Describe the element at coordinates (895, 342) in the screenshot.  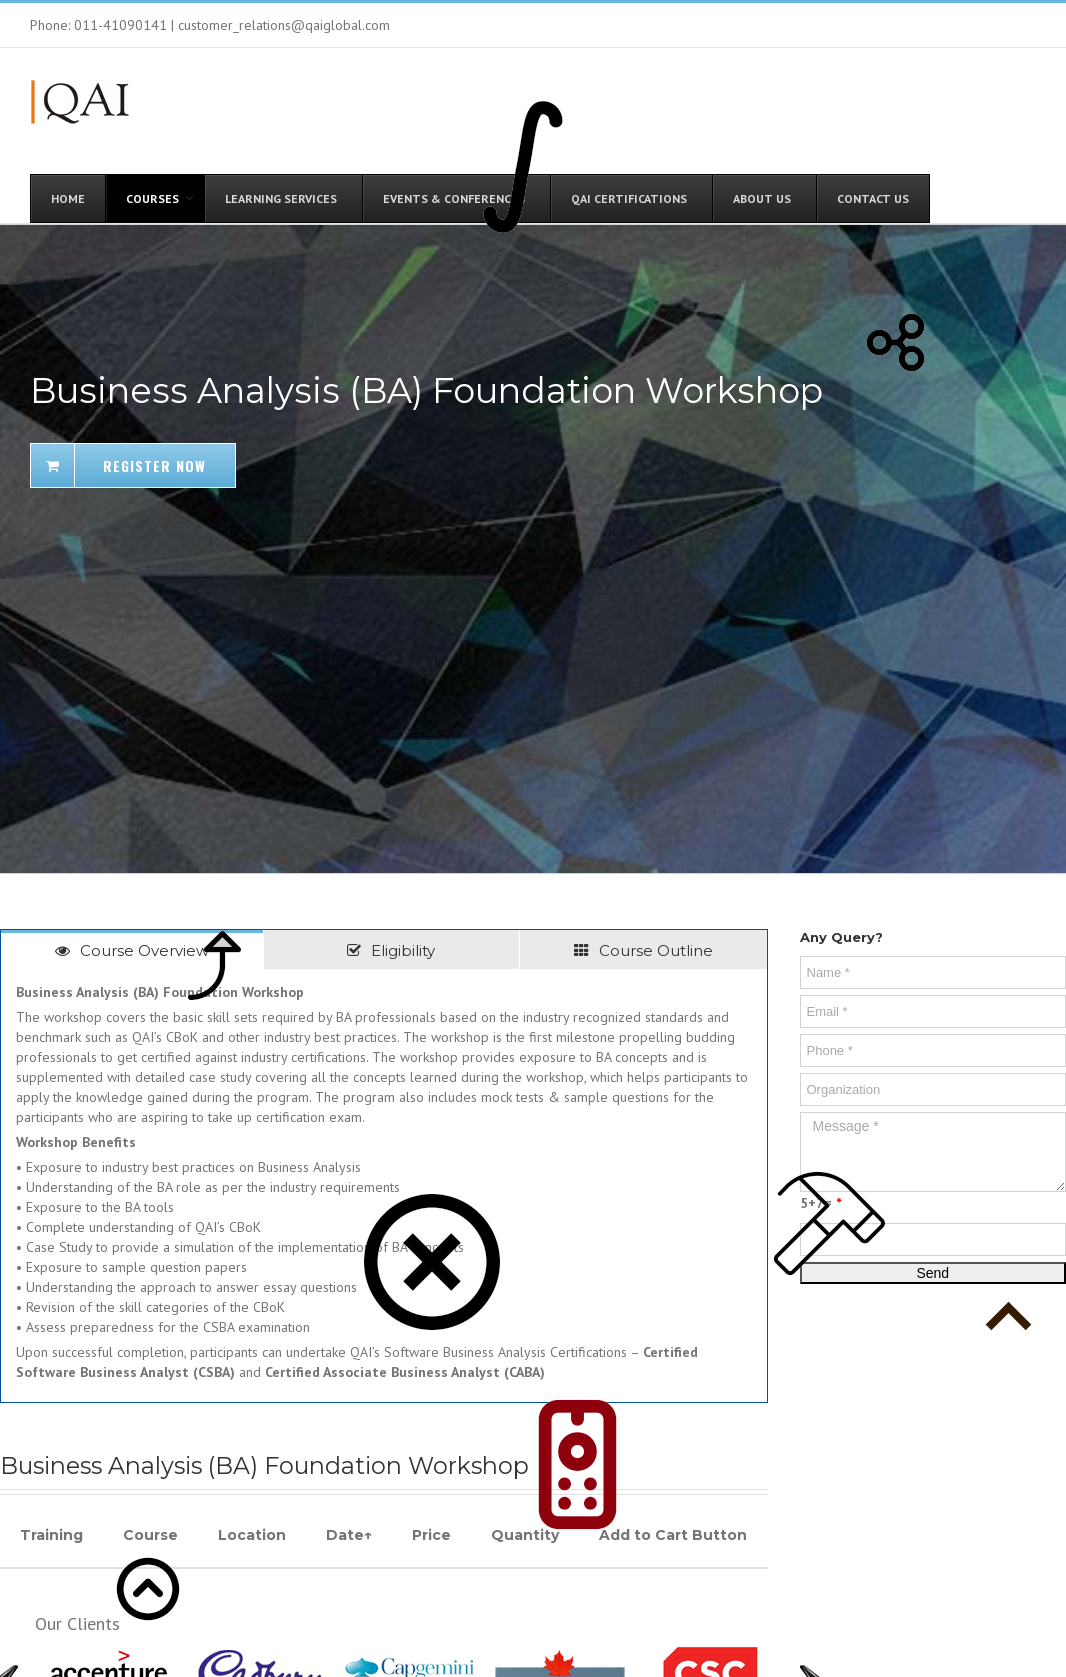
I see `view ripple (XRP) cryptocurrency balance` at that location.